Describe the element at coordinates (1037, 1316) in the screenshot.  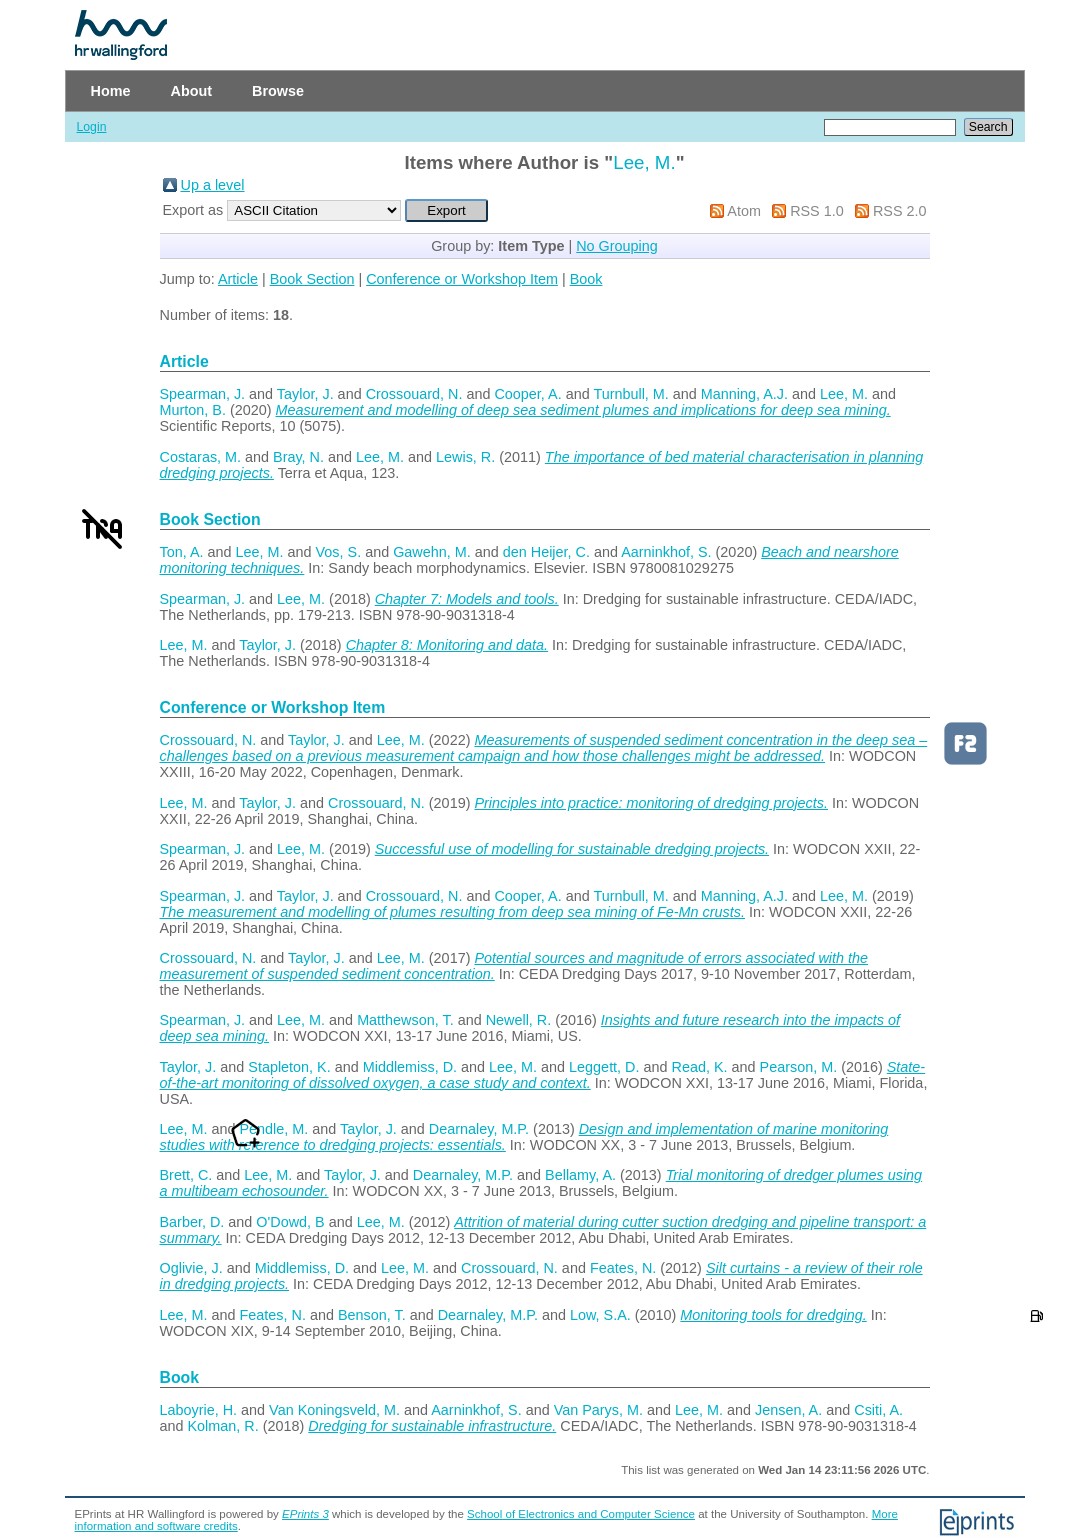
I see `find nearby gas stations` at that location.